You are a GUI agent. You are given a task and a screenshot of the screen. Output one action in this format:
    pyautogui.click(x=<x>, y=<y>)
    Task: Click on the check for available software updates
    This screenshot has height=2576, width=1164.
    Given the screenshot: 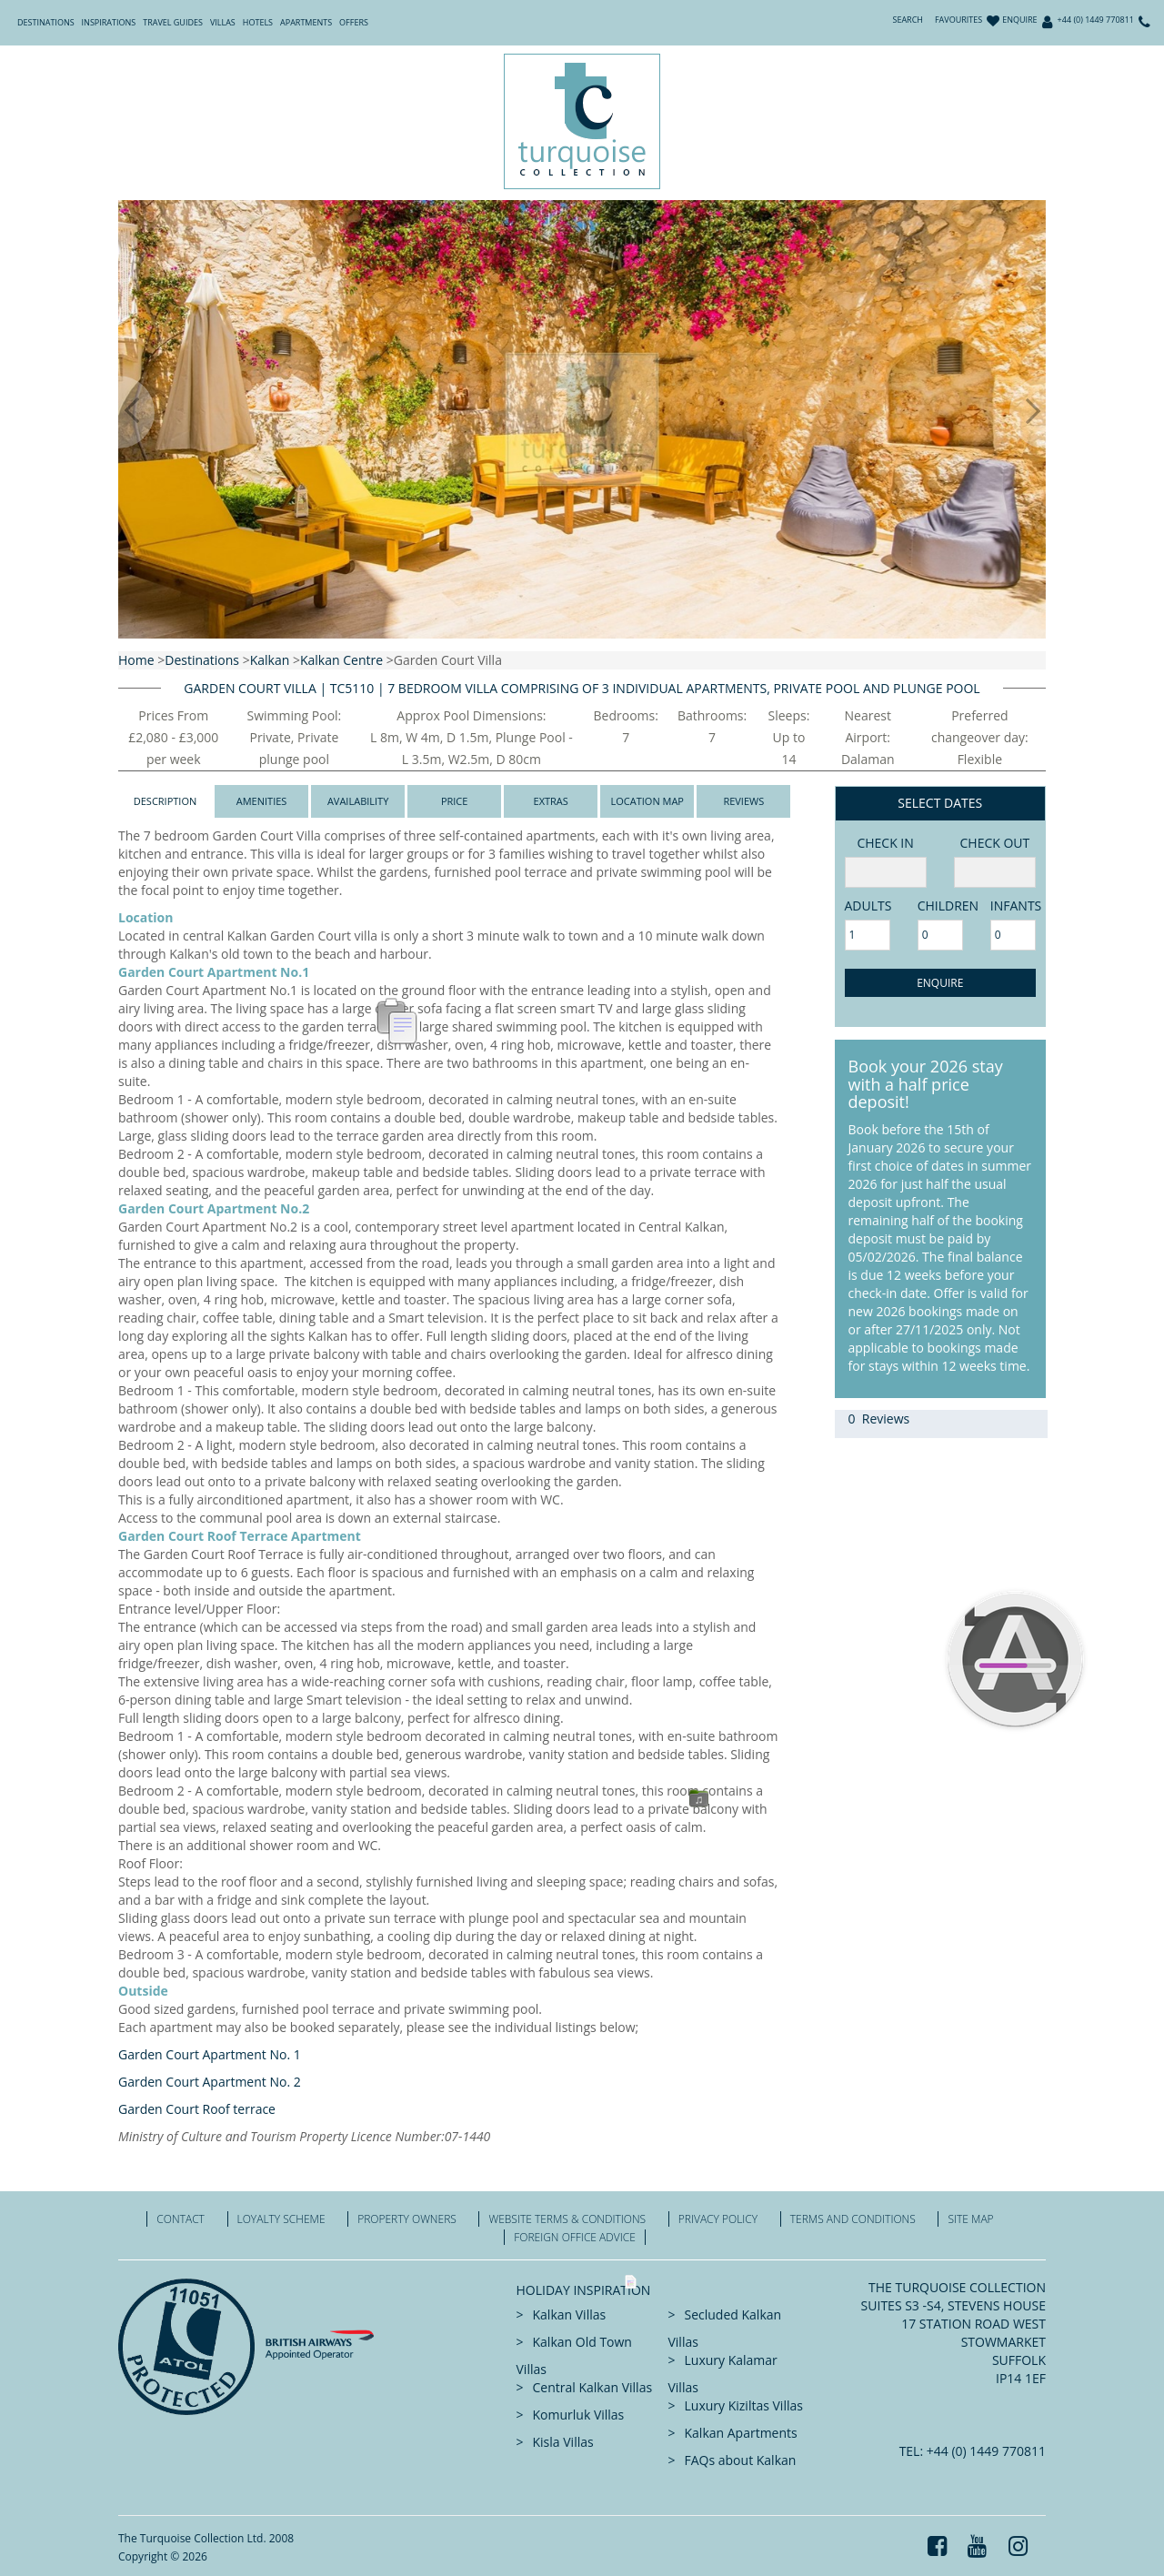 What is the action you would take?
    pyautogui.click(x=1015, y=1659)
    